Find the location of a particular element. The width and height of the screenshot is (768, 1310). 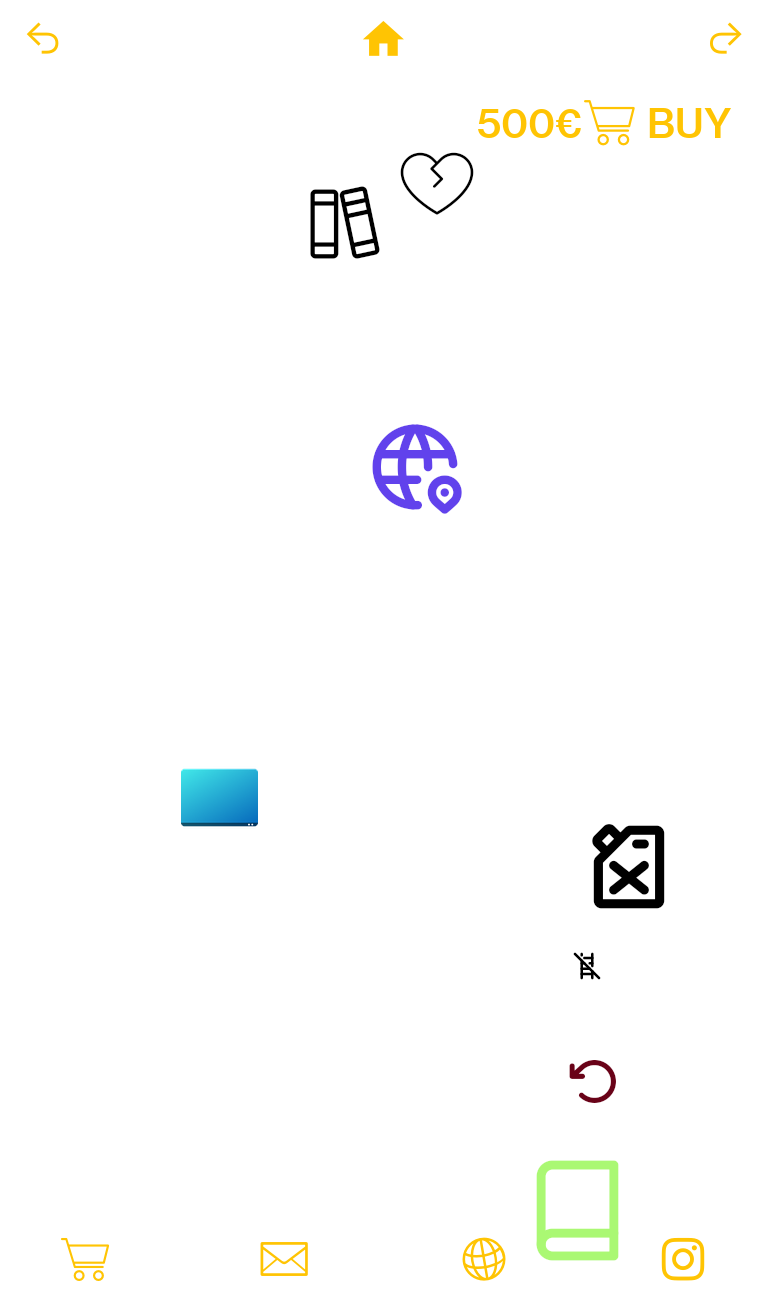

ladder access disabled or unavailable is located at coordinates (587, 966).